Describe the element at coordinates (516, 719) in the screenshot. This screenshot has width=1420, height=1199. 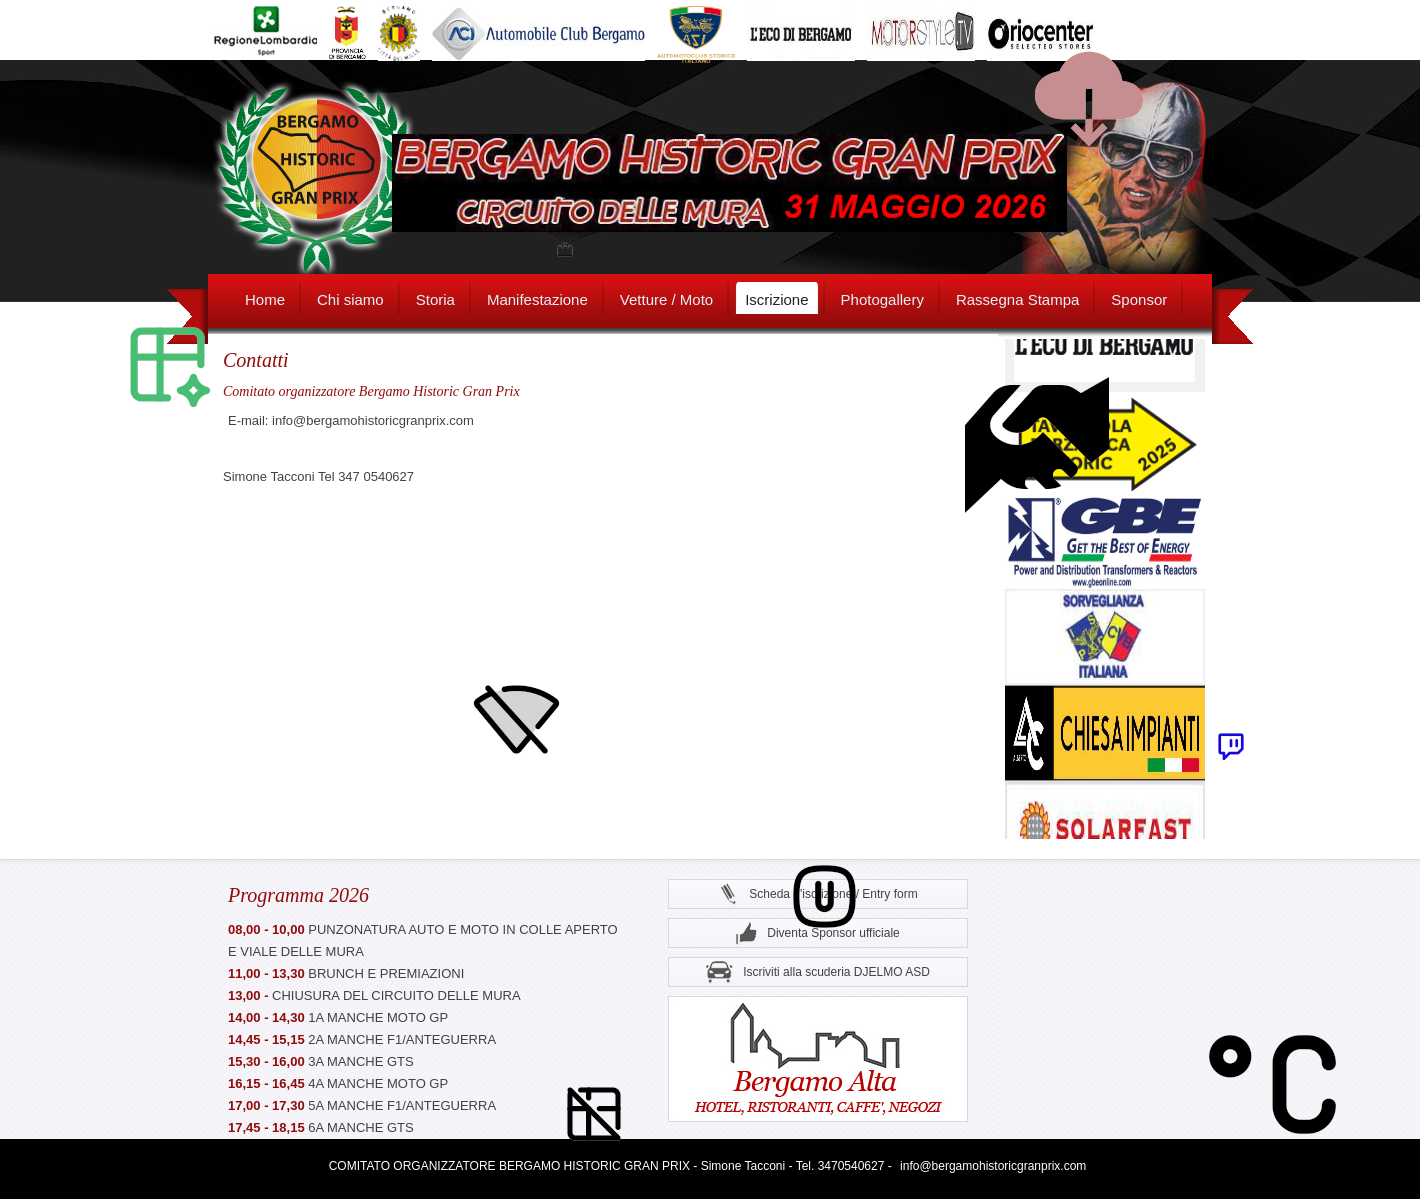
I see `indicates no wifi connection available` at that location.